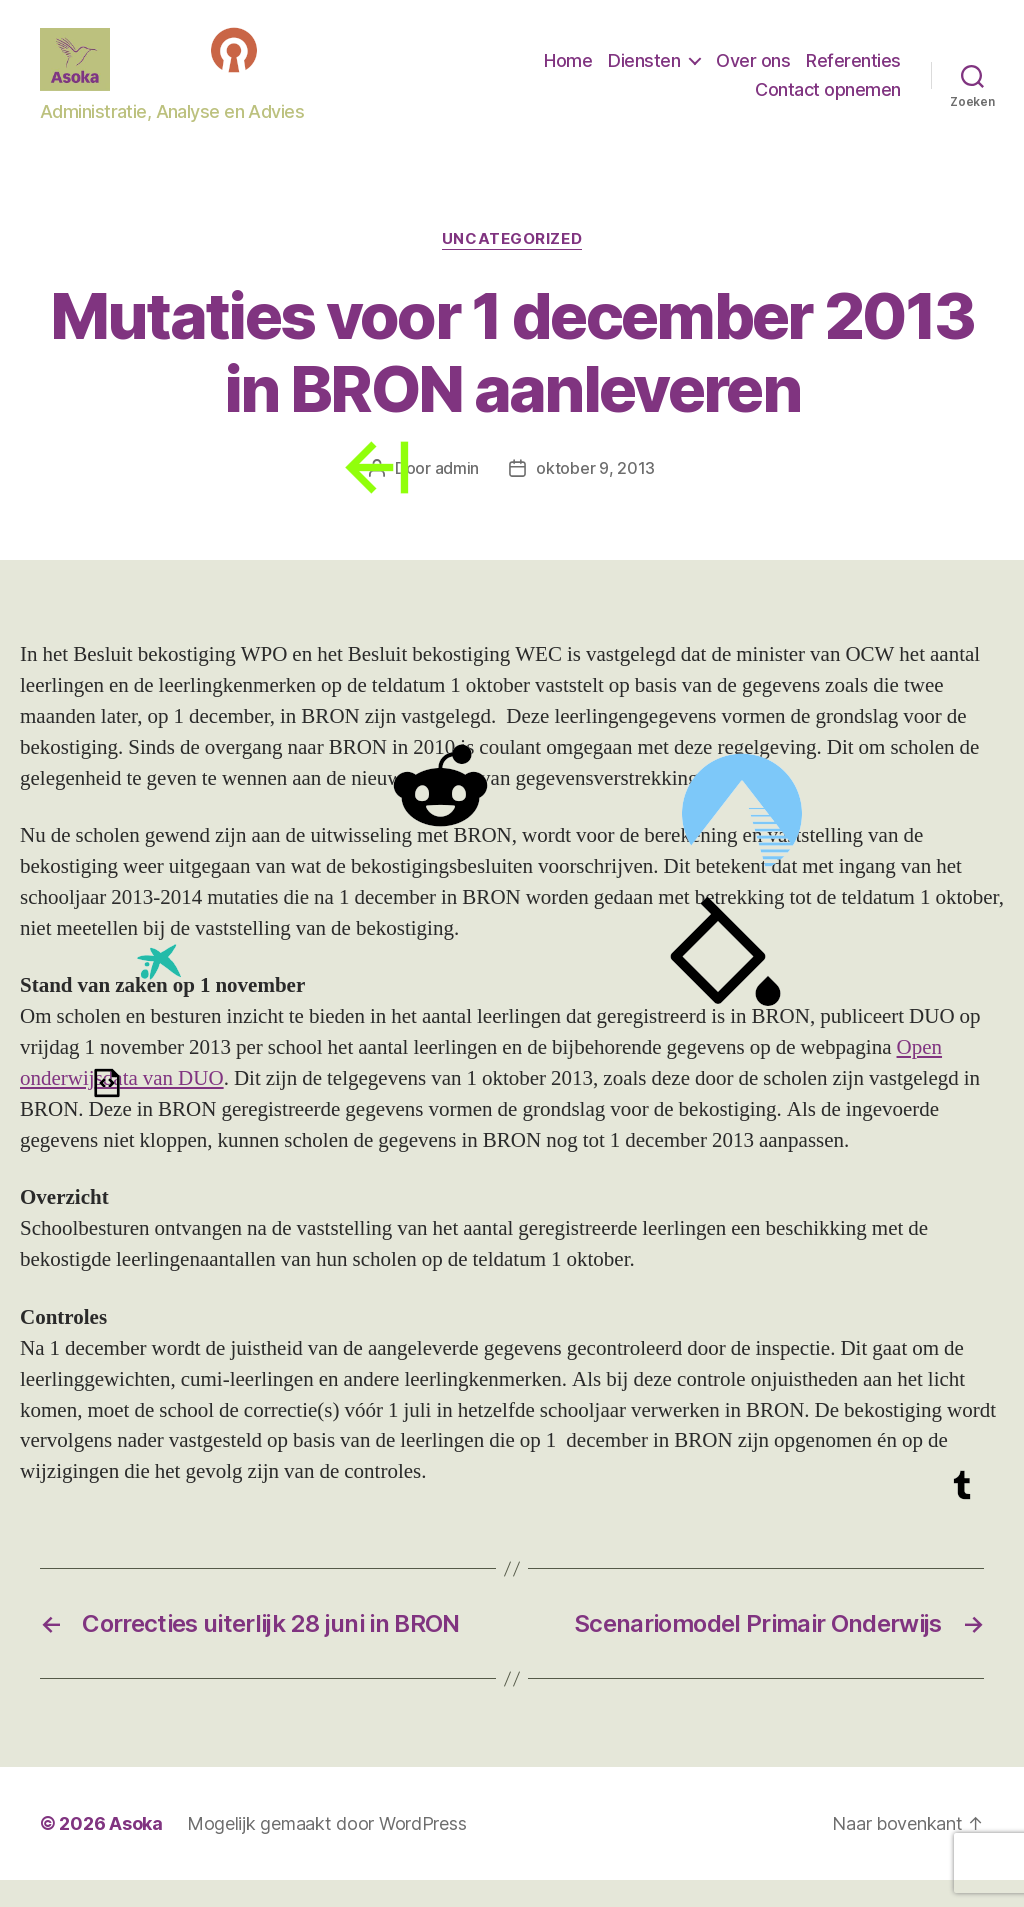  Describe the element at coordinates (378, 467) in the screenshot. I see `expand panel to the left` at that location.